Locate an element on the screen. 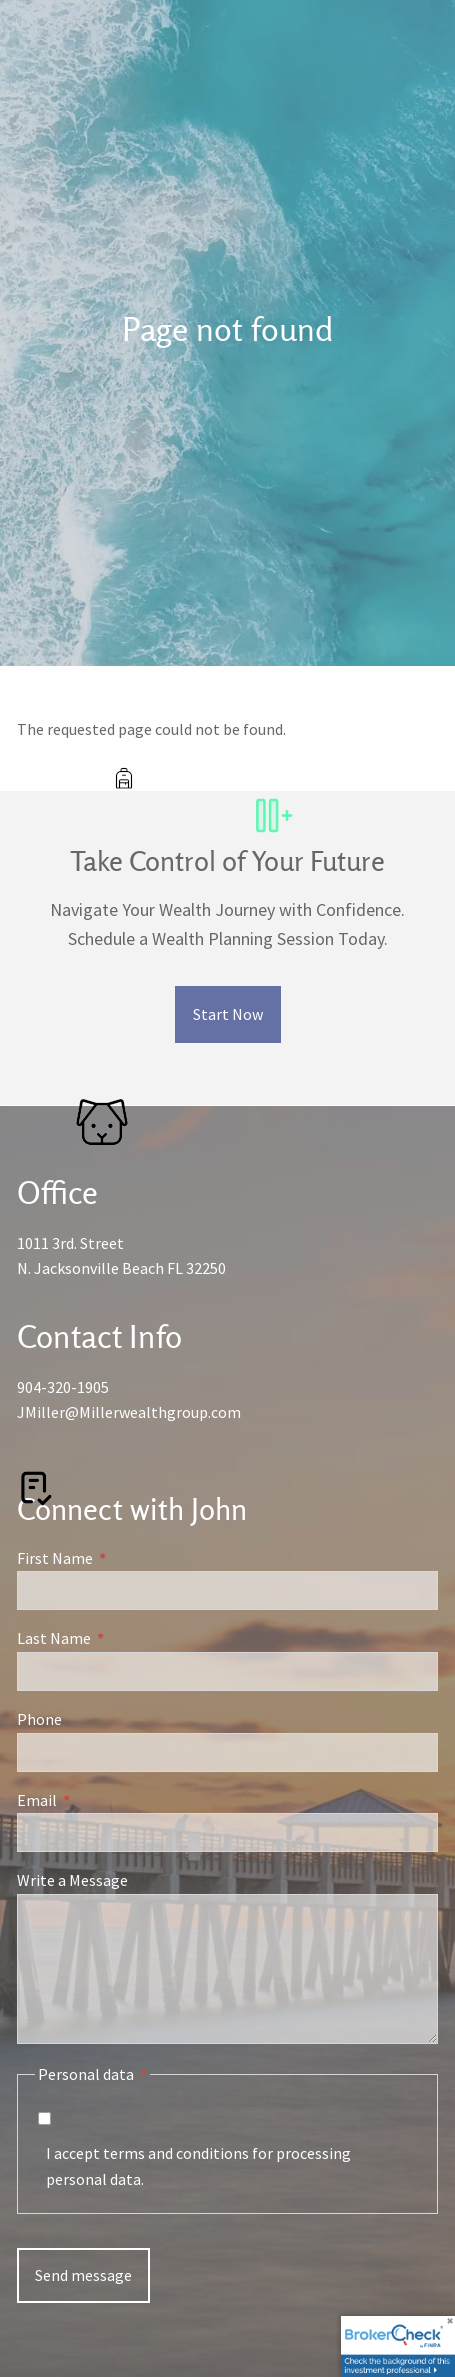 The height and width of the screenshot is (2377, 455). access your inventory or stored items is located at coordinates (124, 779).